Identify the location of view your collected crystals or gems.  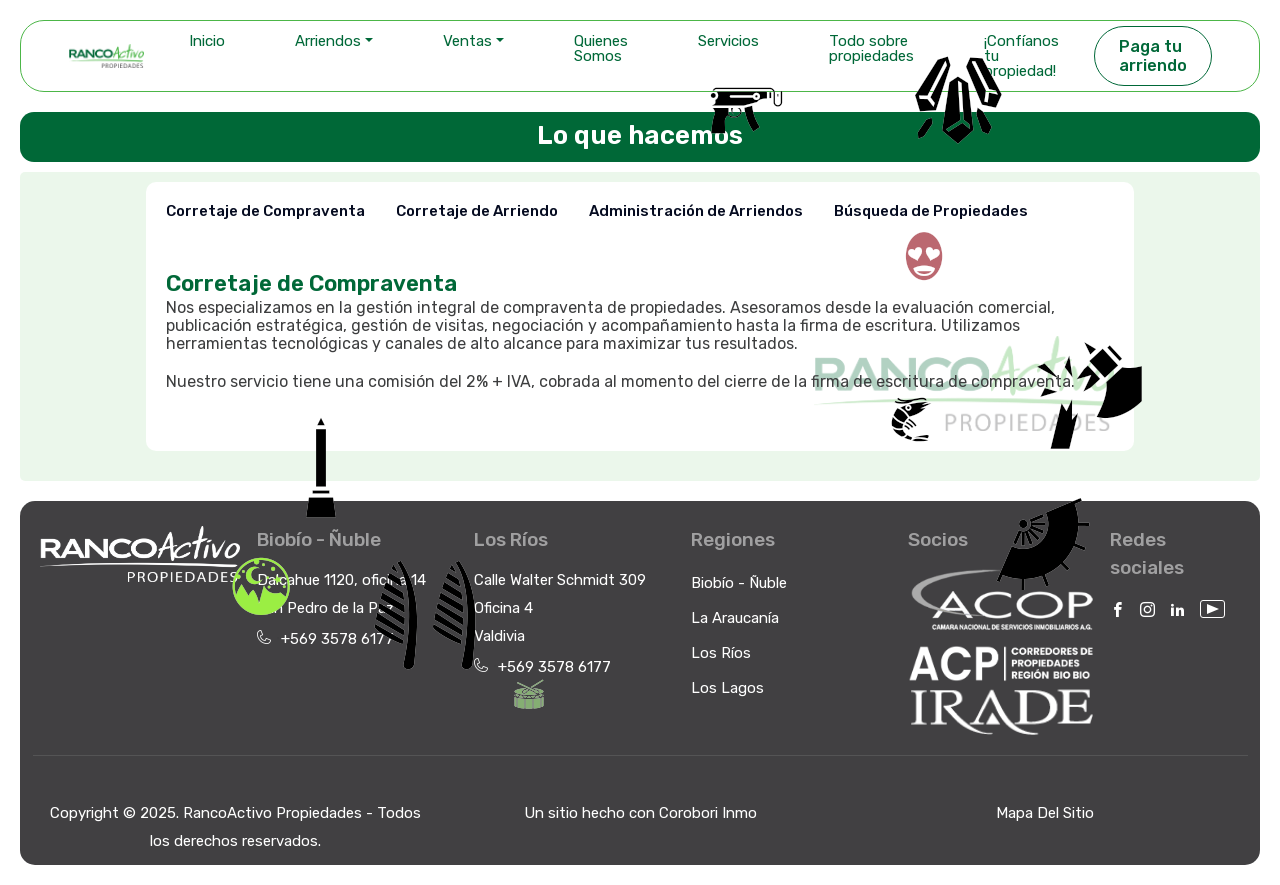
(958, 100).